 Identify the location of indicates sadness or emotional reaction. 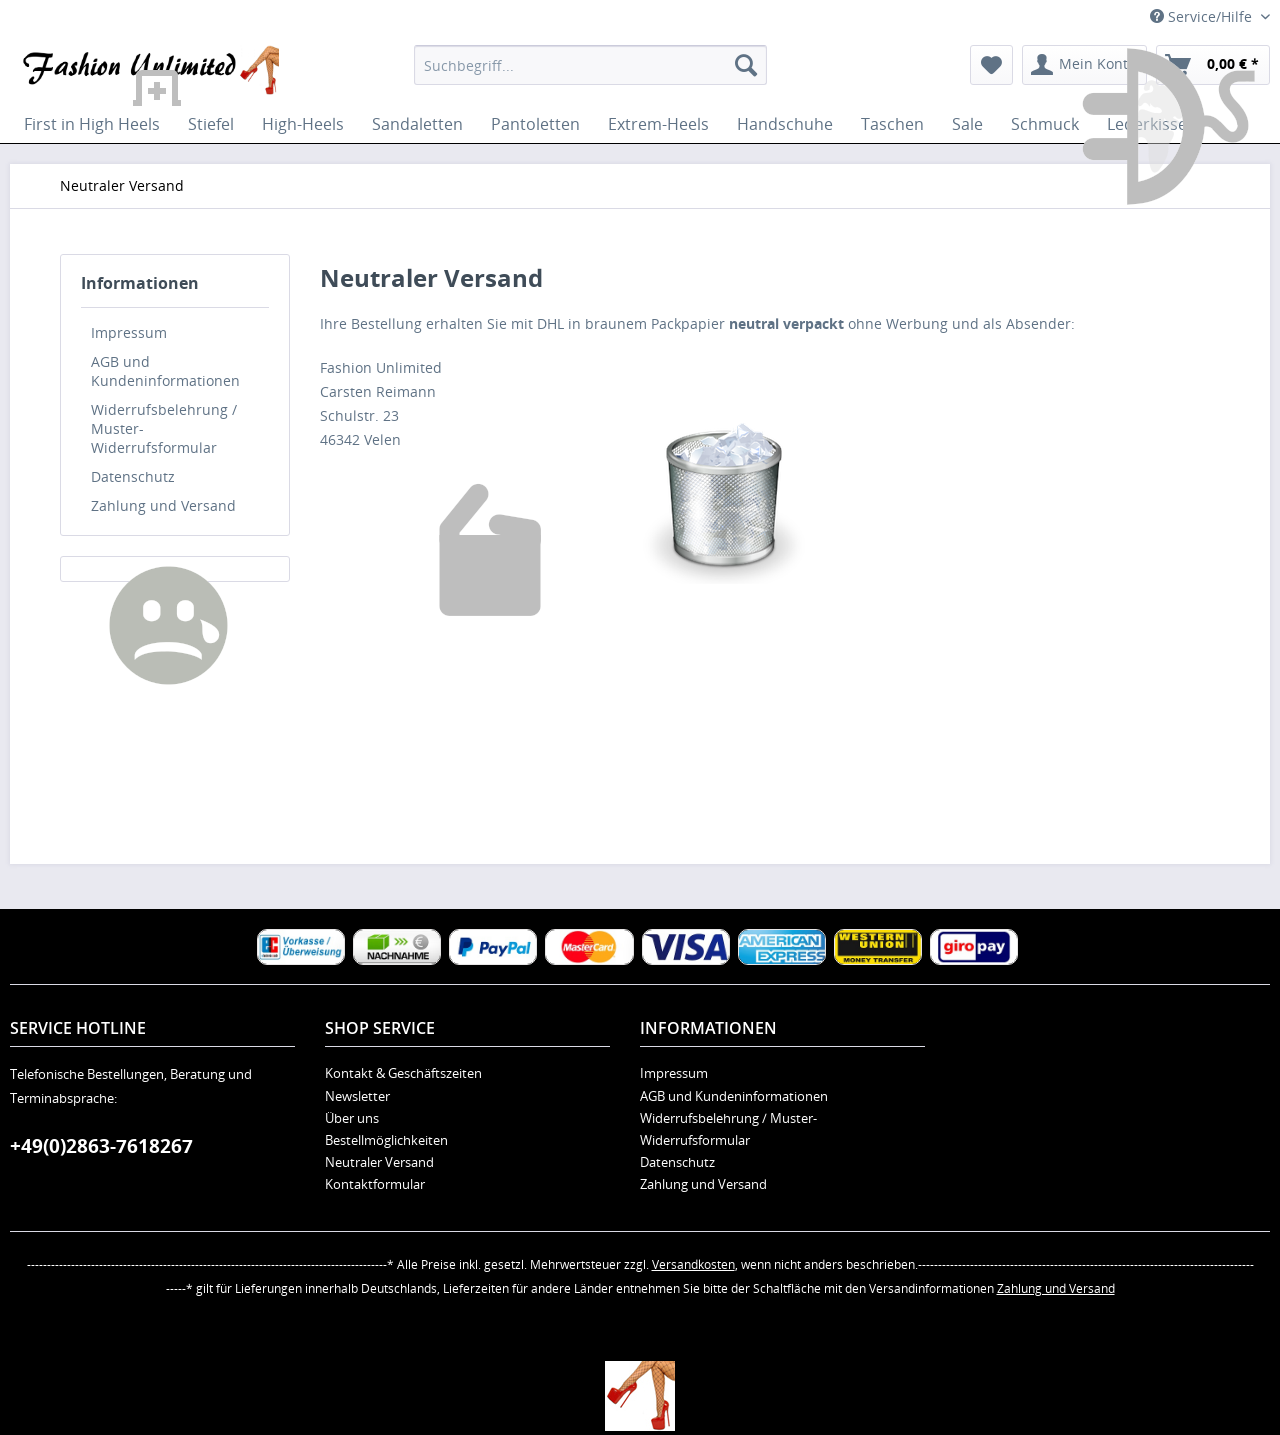
(168, 625).